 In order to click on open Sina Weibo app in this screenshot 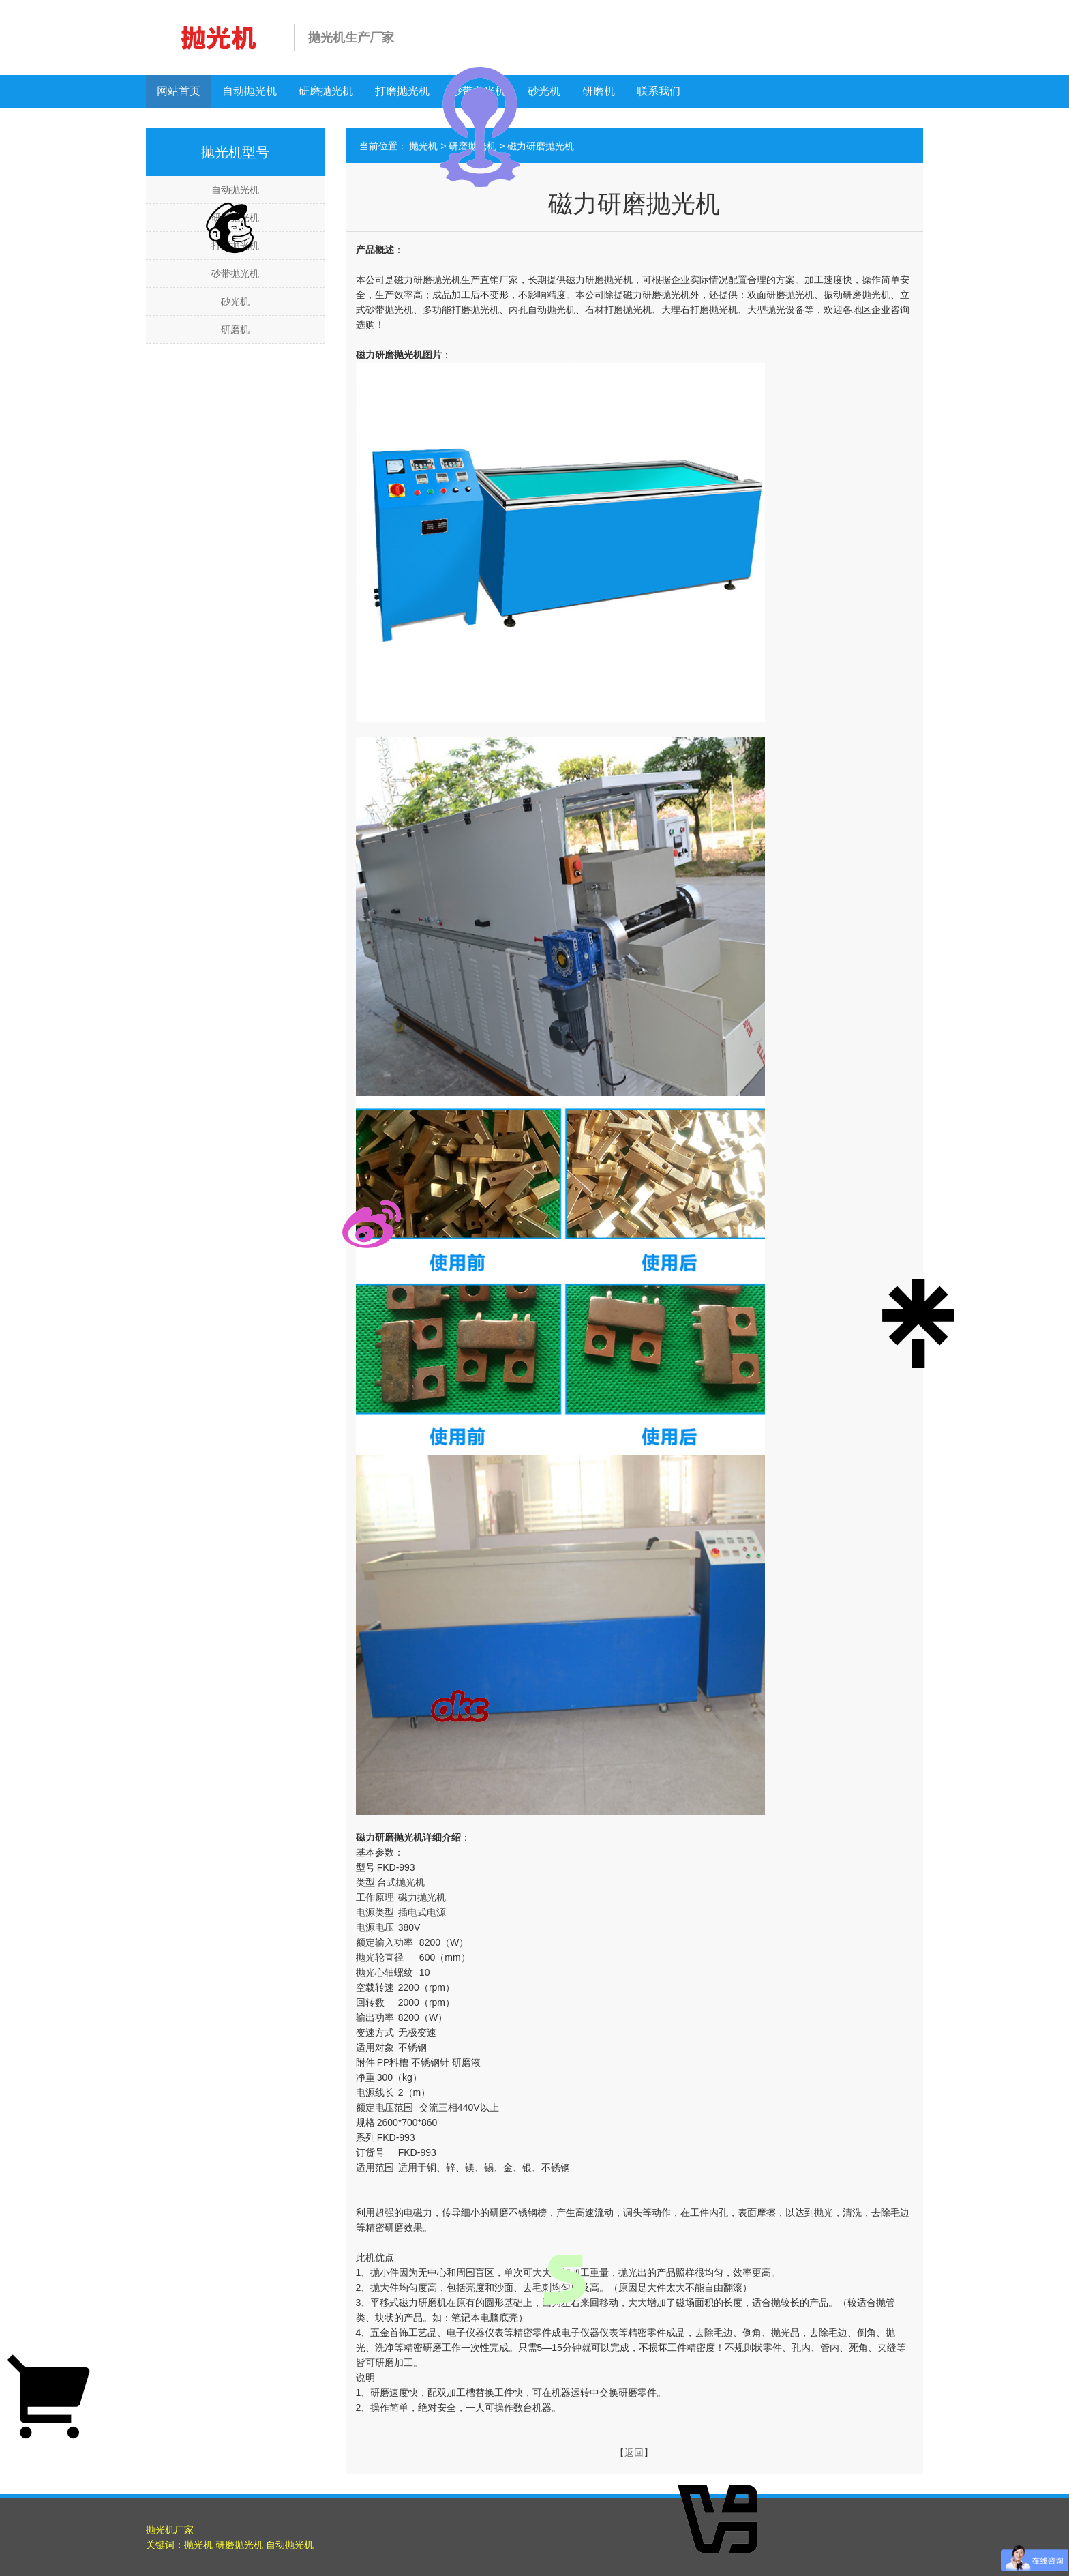, I will do `click(372, 1224)`.